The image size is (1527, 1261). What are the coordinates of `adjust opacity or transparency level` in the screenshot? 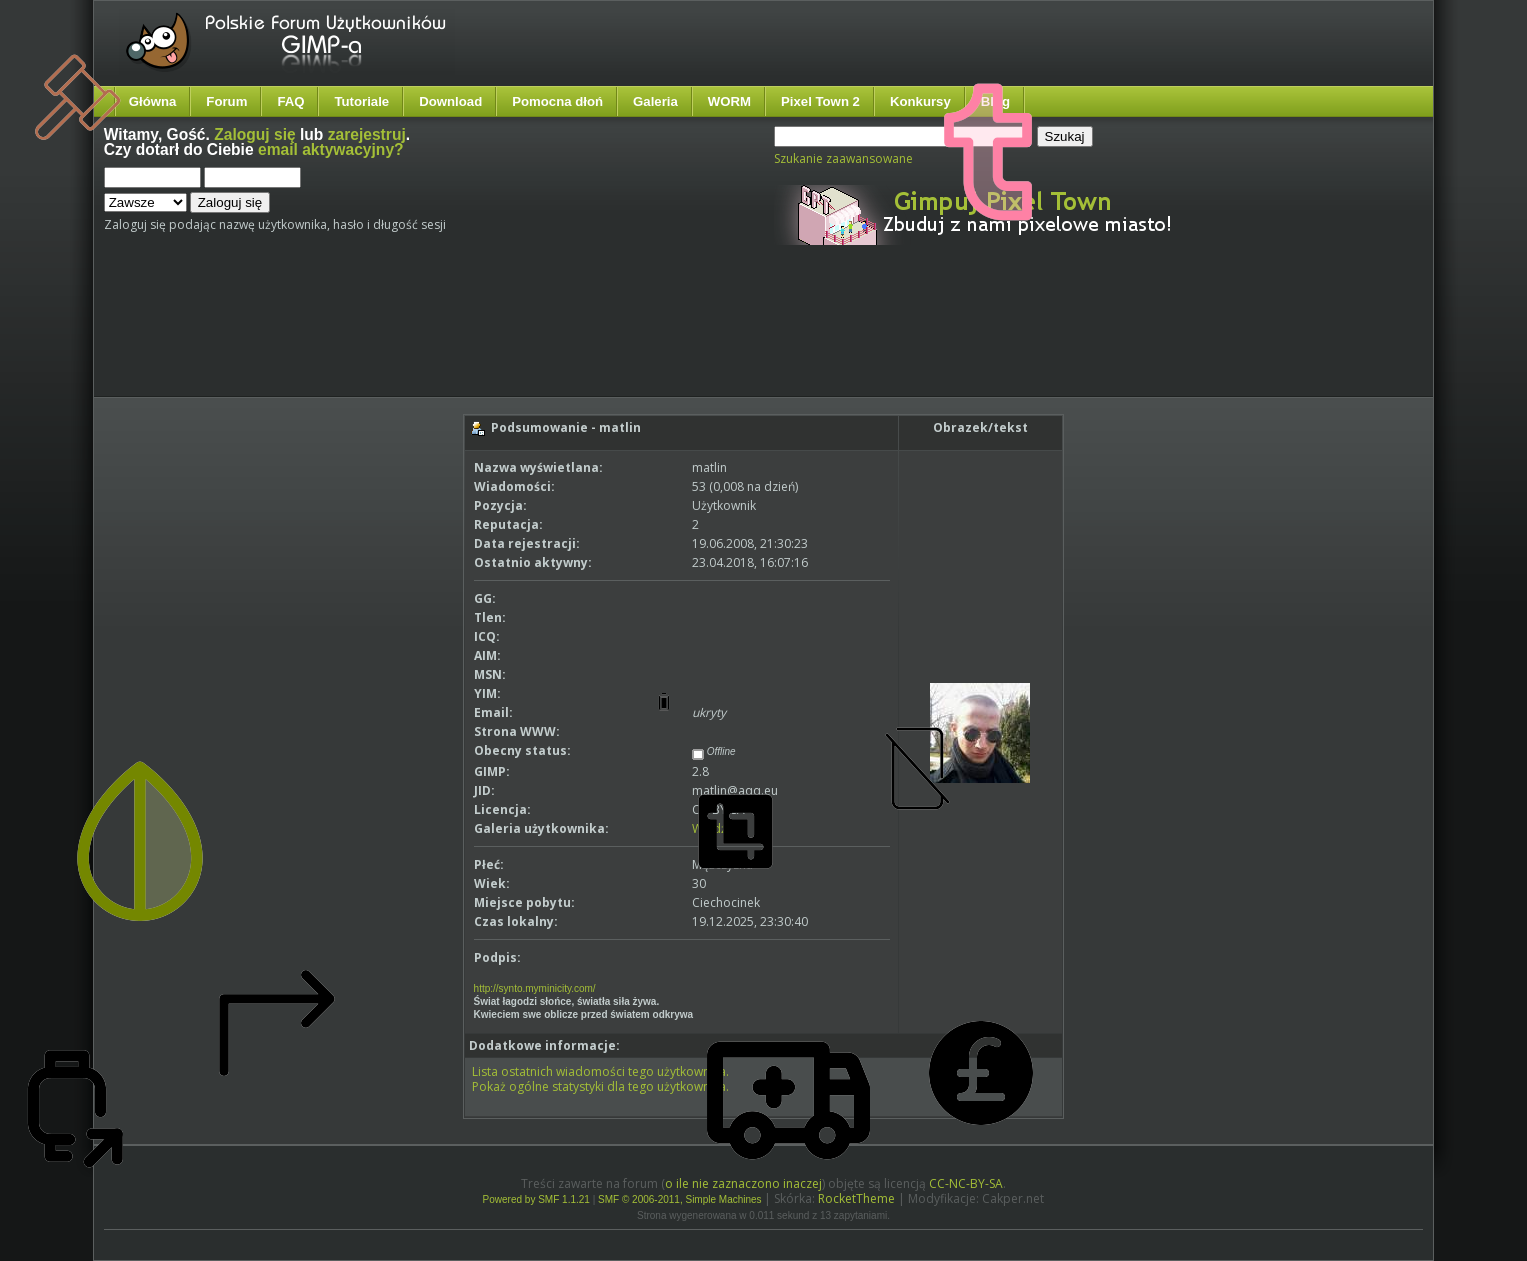 It's located at (140, 847).